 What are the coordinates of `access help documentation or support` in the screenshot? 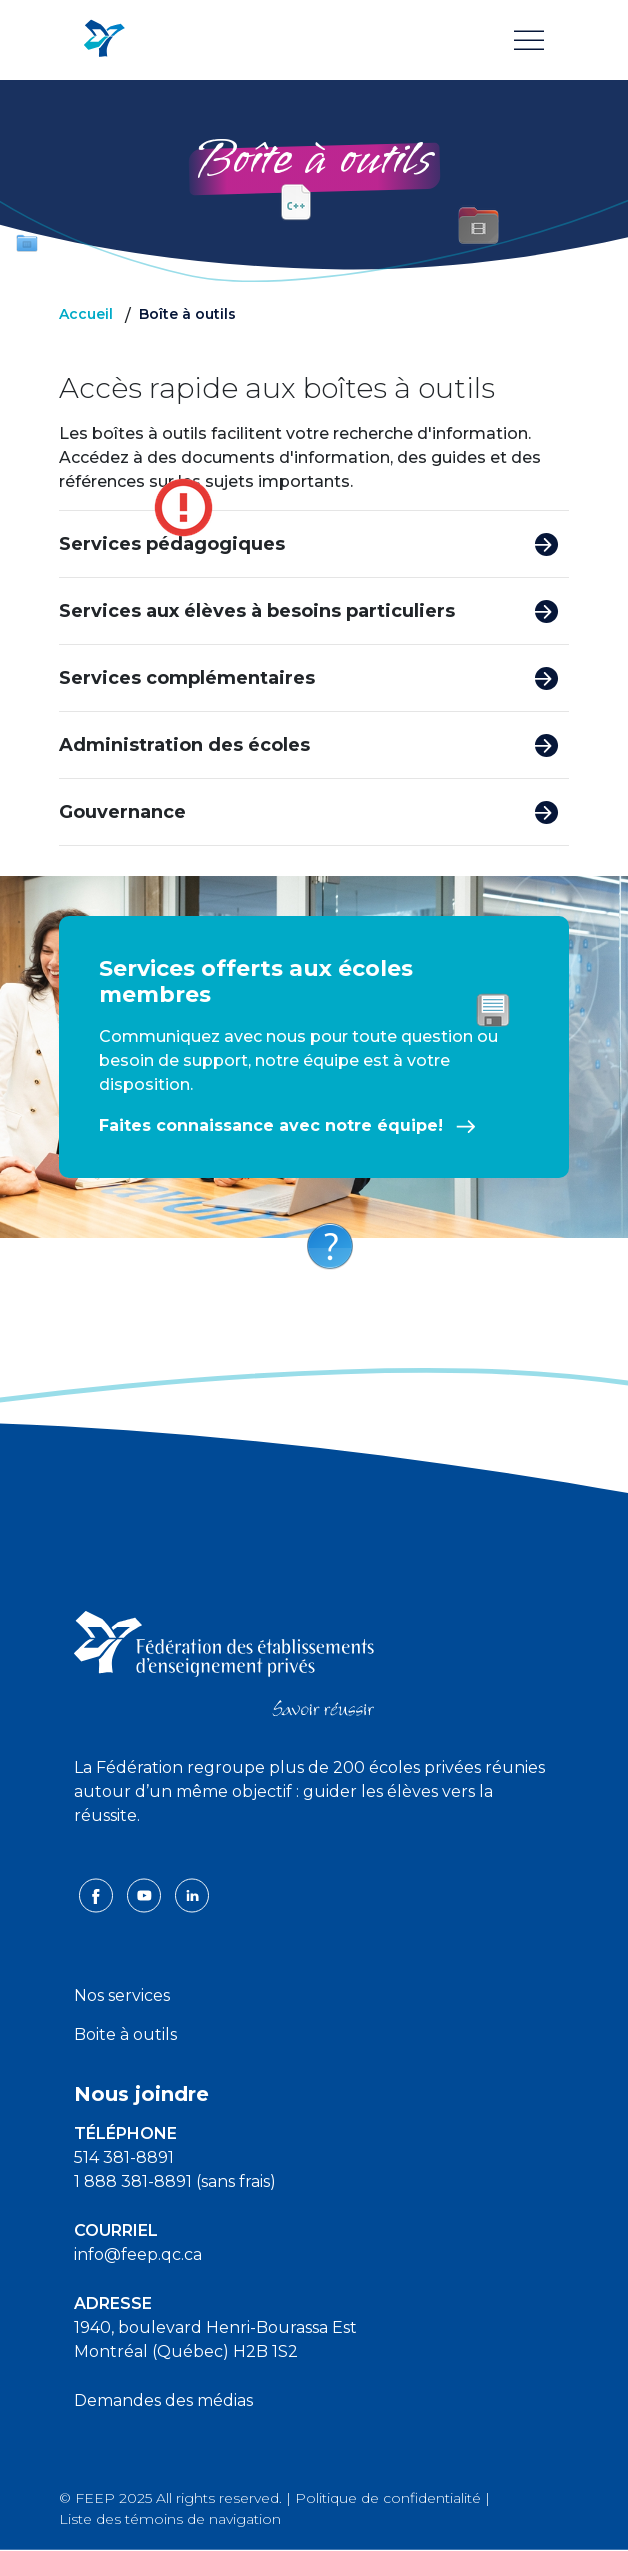 It's located at (330, 1246).